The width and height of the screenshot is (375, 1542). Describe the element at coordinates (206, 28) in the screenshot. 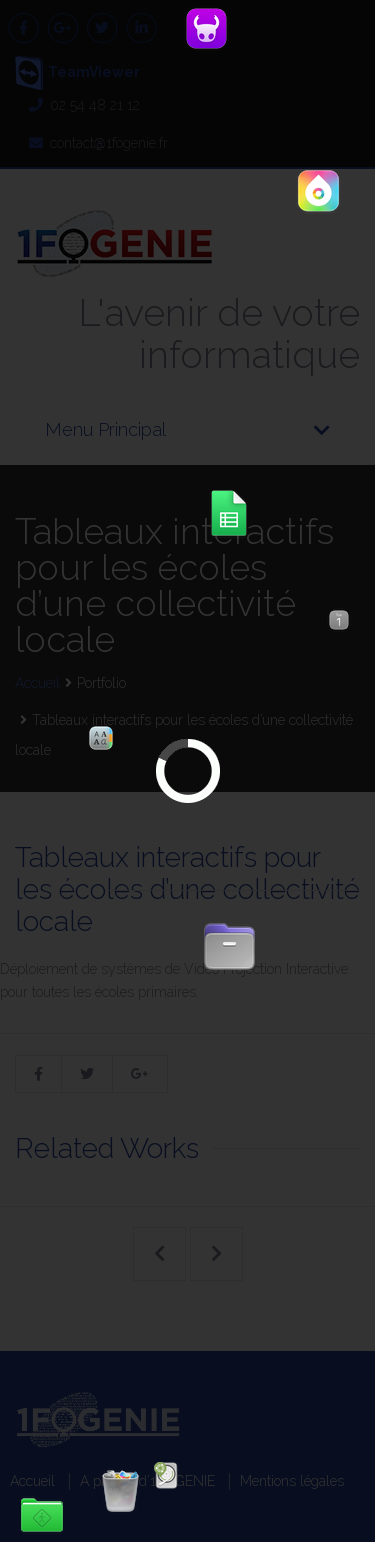

I see `launch hollow knight game` at that location.